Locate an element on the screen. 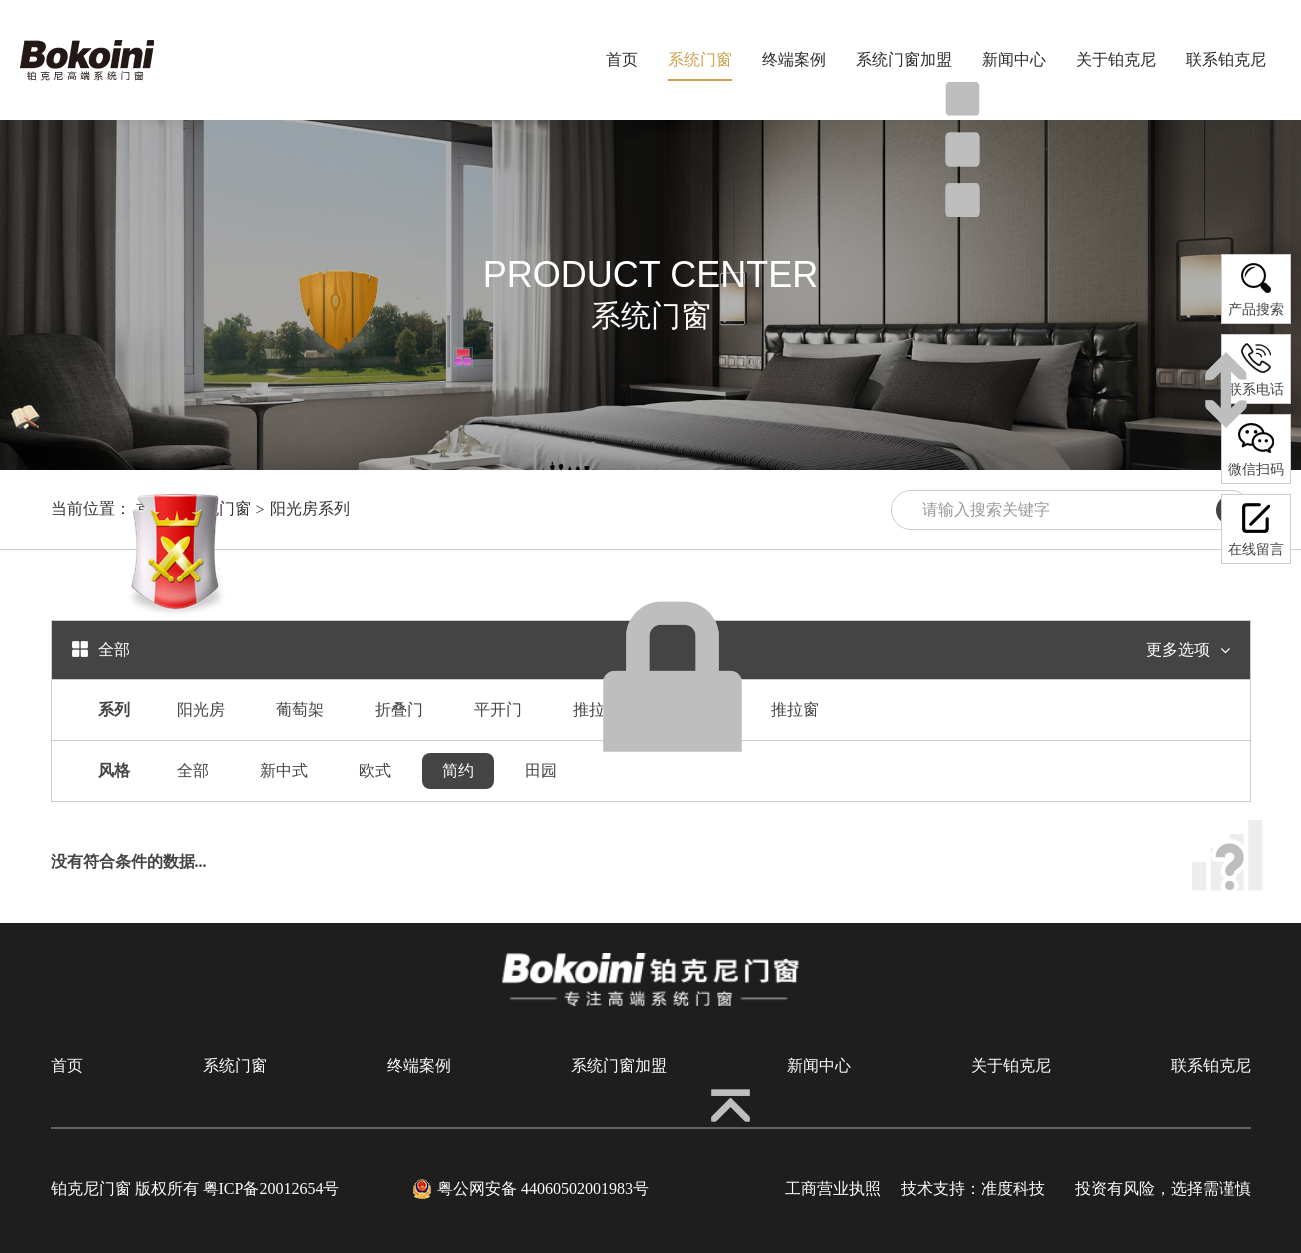 Image resolution: width=1301 pixels, height=1253 pixels. no cellular network route available is located at coordinates (1229, 857).